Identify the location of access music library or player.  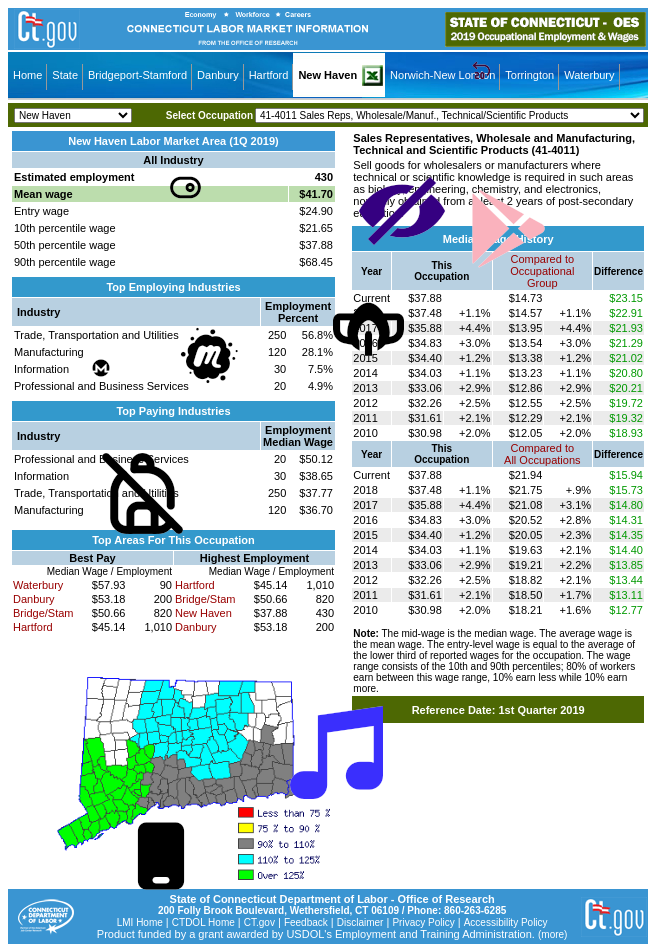
(336, 752).